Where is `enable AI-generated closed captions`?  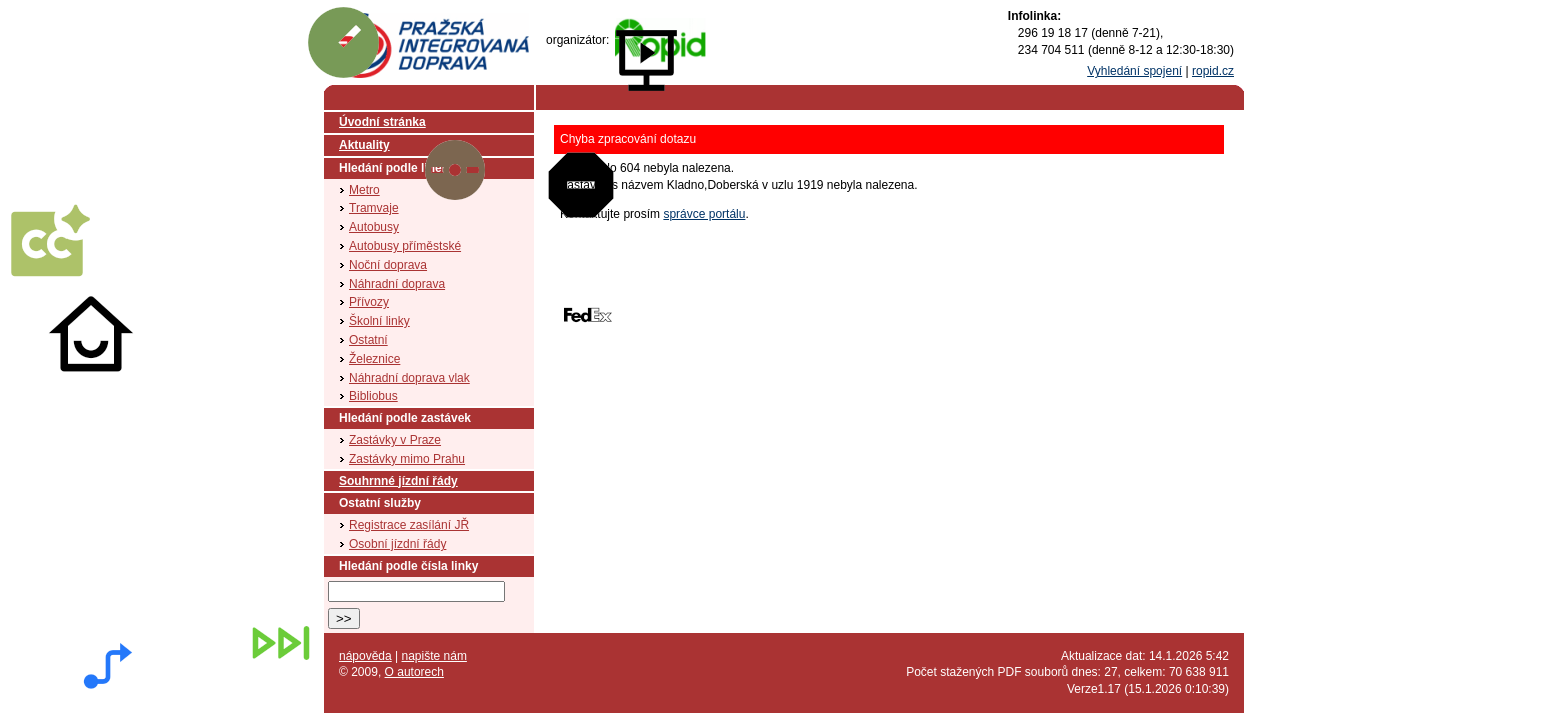
enable AI-generated closed captions is located at coordinates (47, 244).